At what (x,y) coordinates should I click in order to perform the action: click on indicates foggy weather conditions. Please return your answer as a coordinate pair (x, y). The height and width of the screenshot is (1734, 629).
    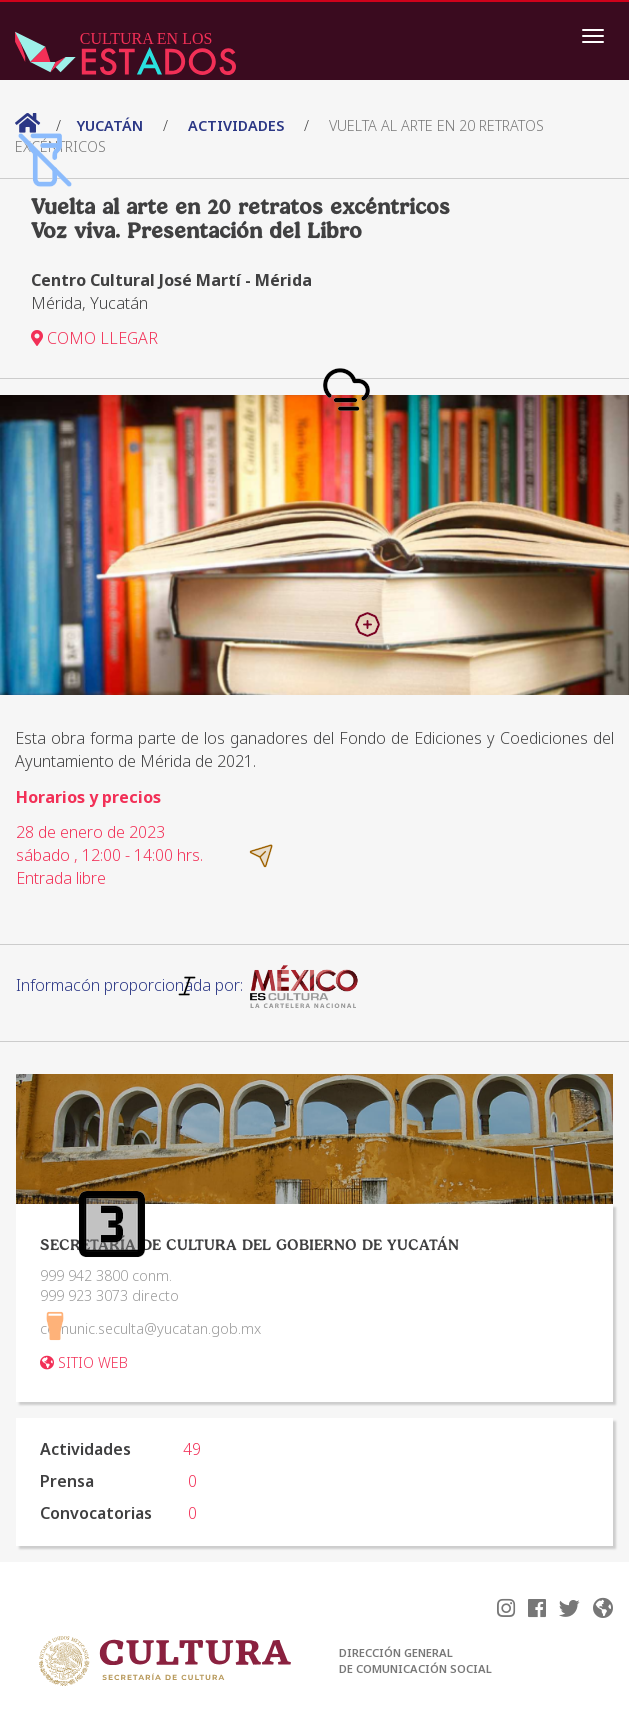
    Looking at the image, I should click on (346, 389).